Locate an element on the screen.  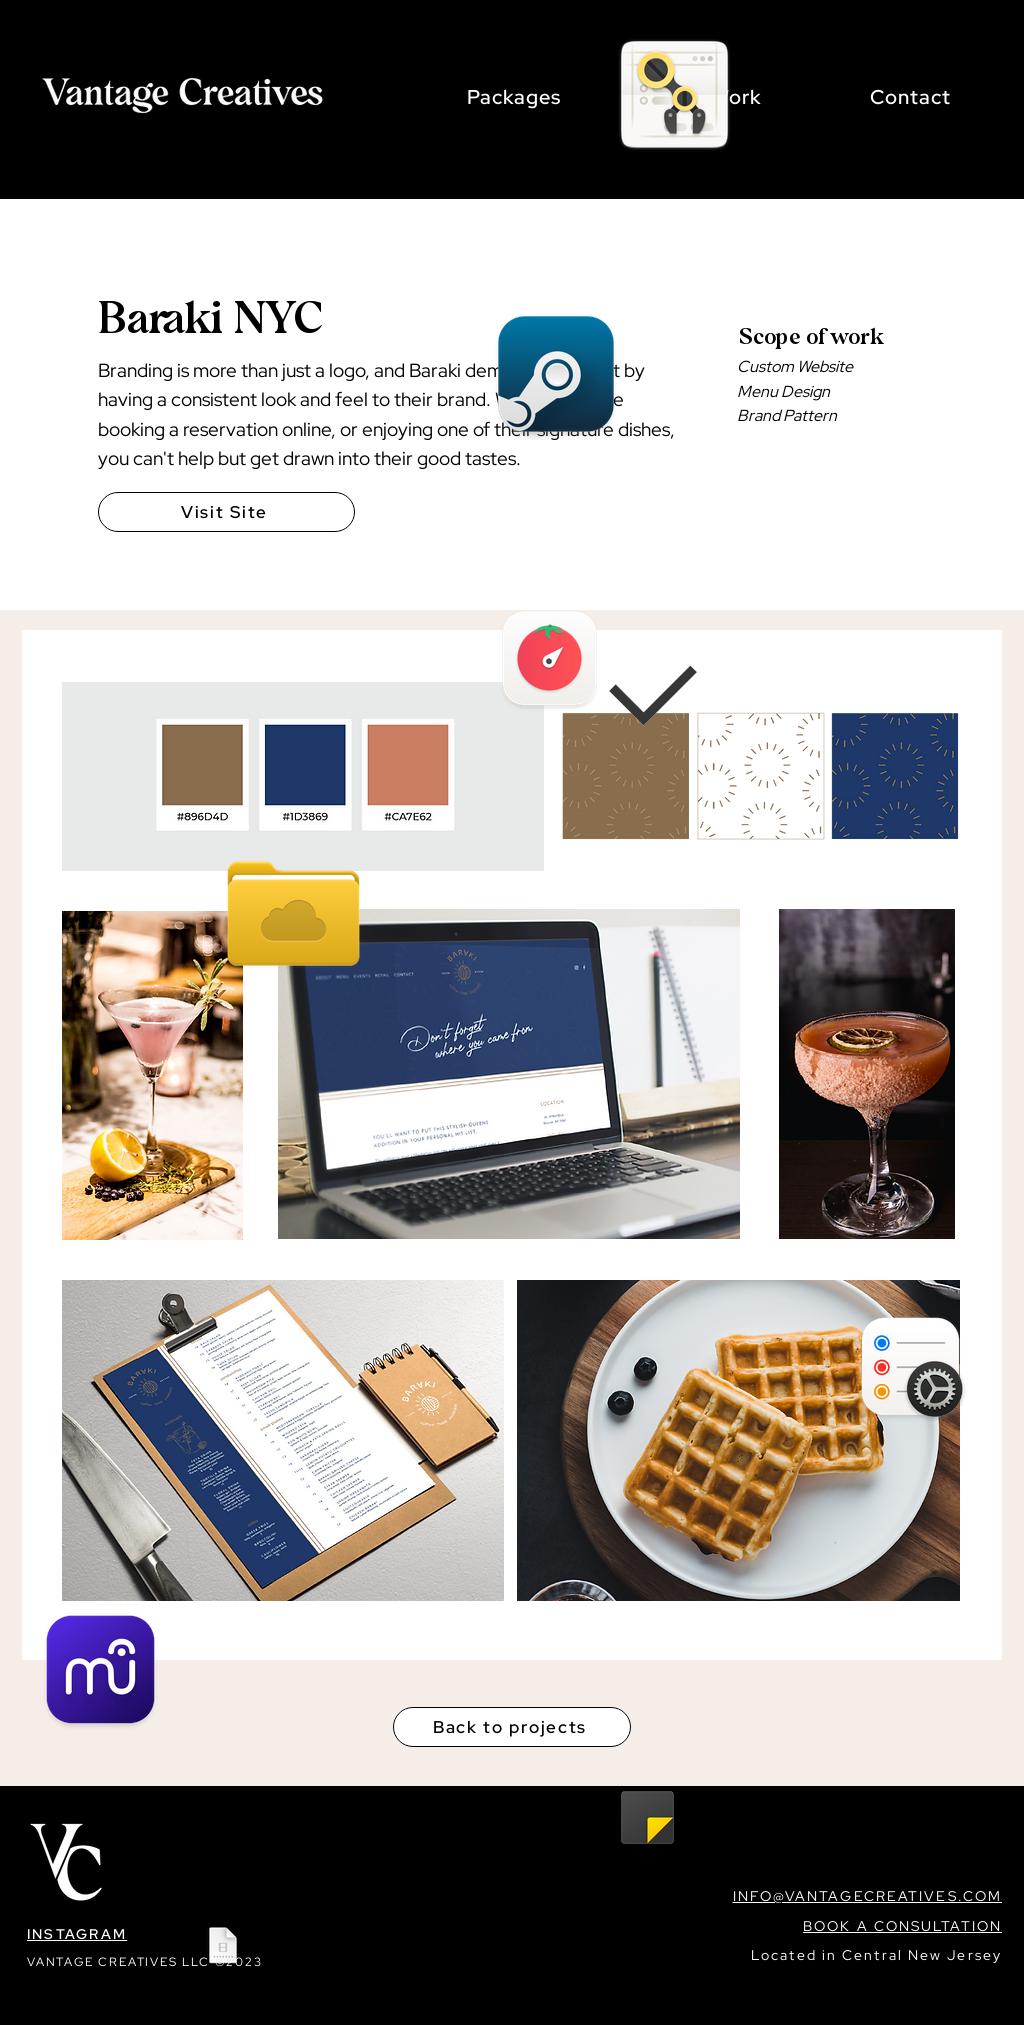
access cloud-synced files and documents is located at coordinates (293, 913).